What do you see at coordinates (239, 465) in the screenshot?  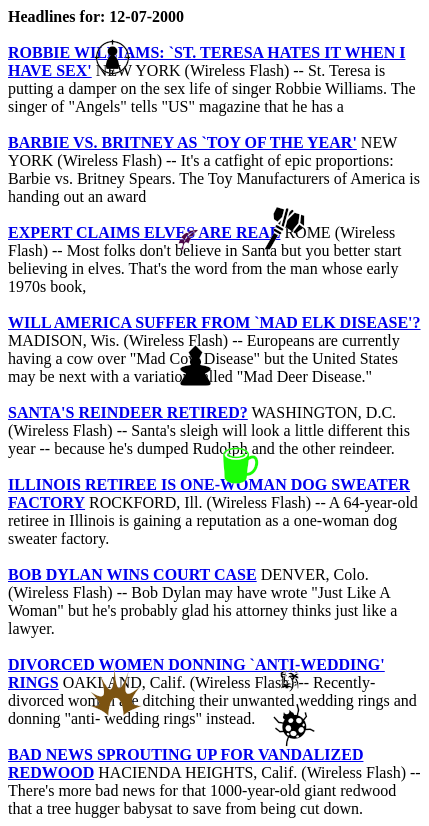 I see `access a café or coffee shop feature` at bounding box center [239, 465].